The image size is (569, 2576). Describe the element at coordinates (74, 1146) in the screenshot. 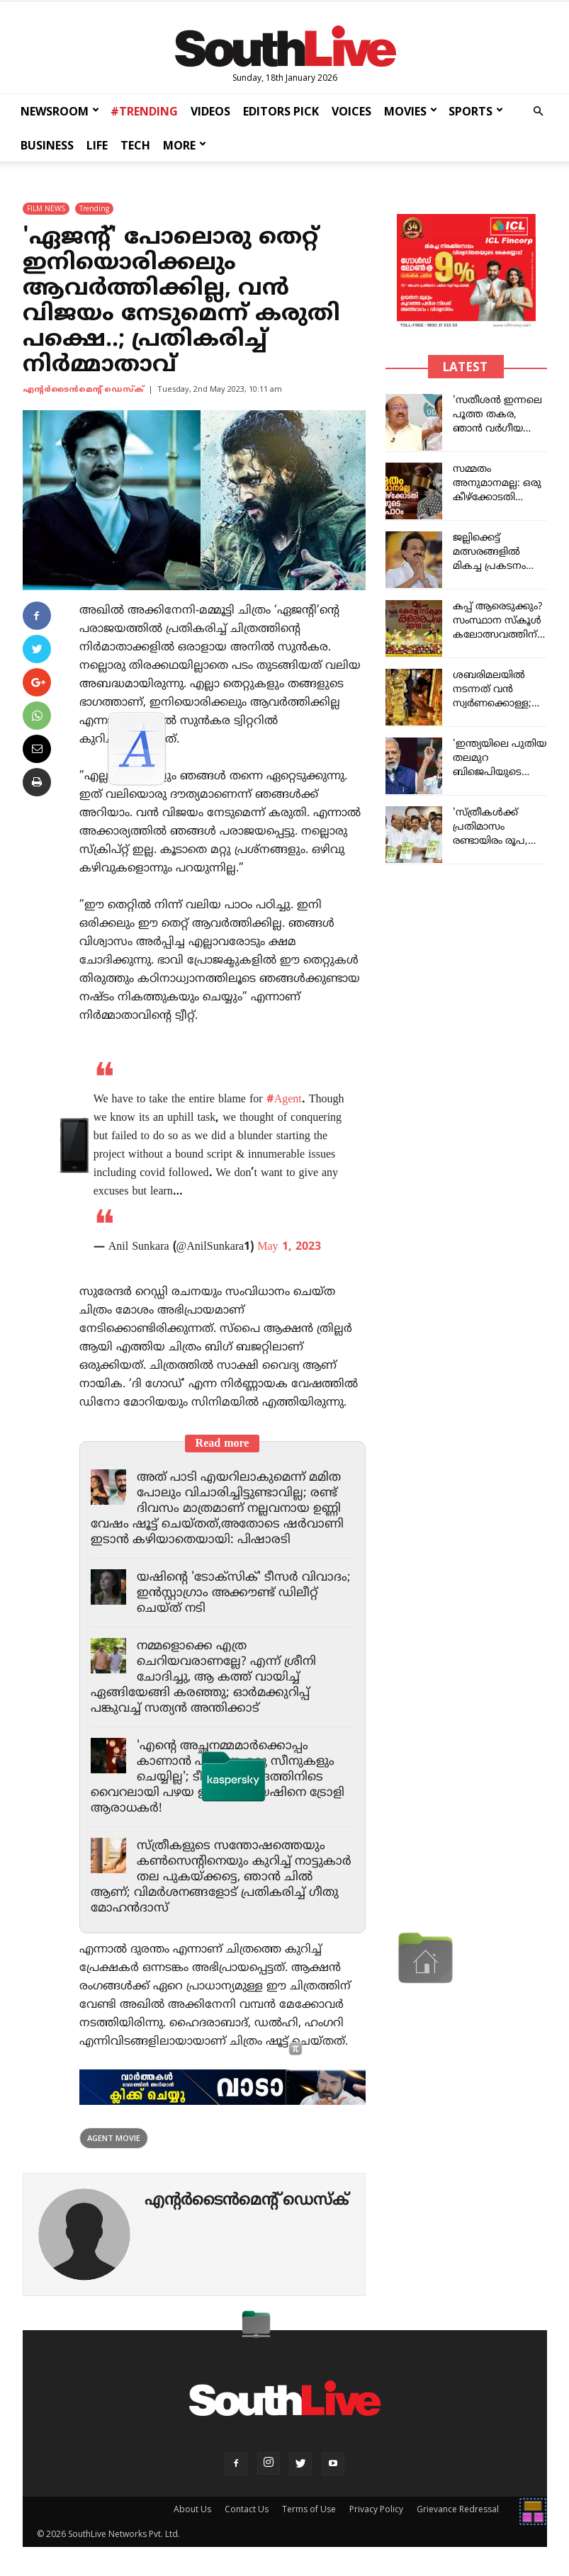

I see `iPod nano device connected to your system` at that location.